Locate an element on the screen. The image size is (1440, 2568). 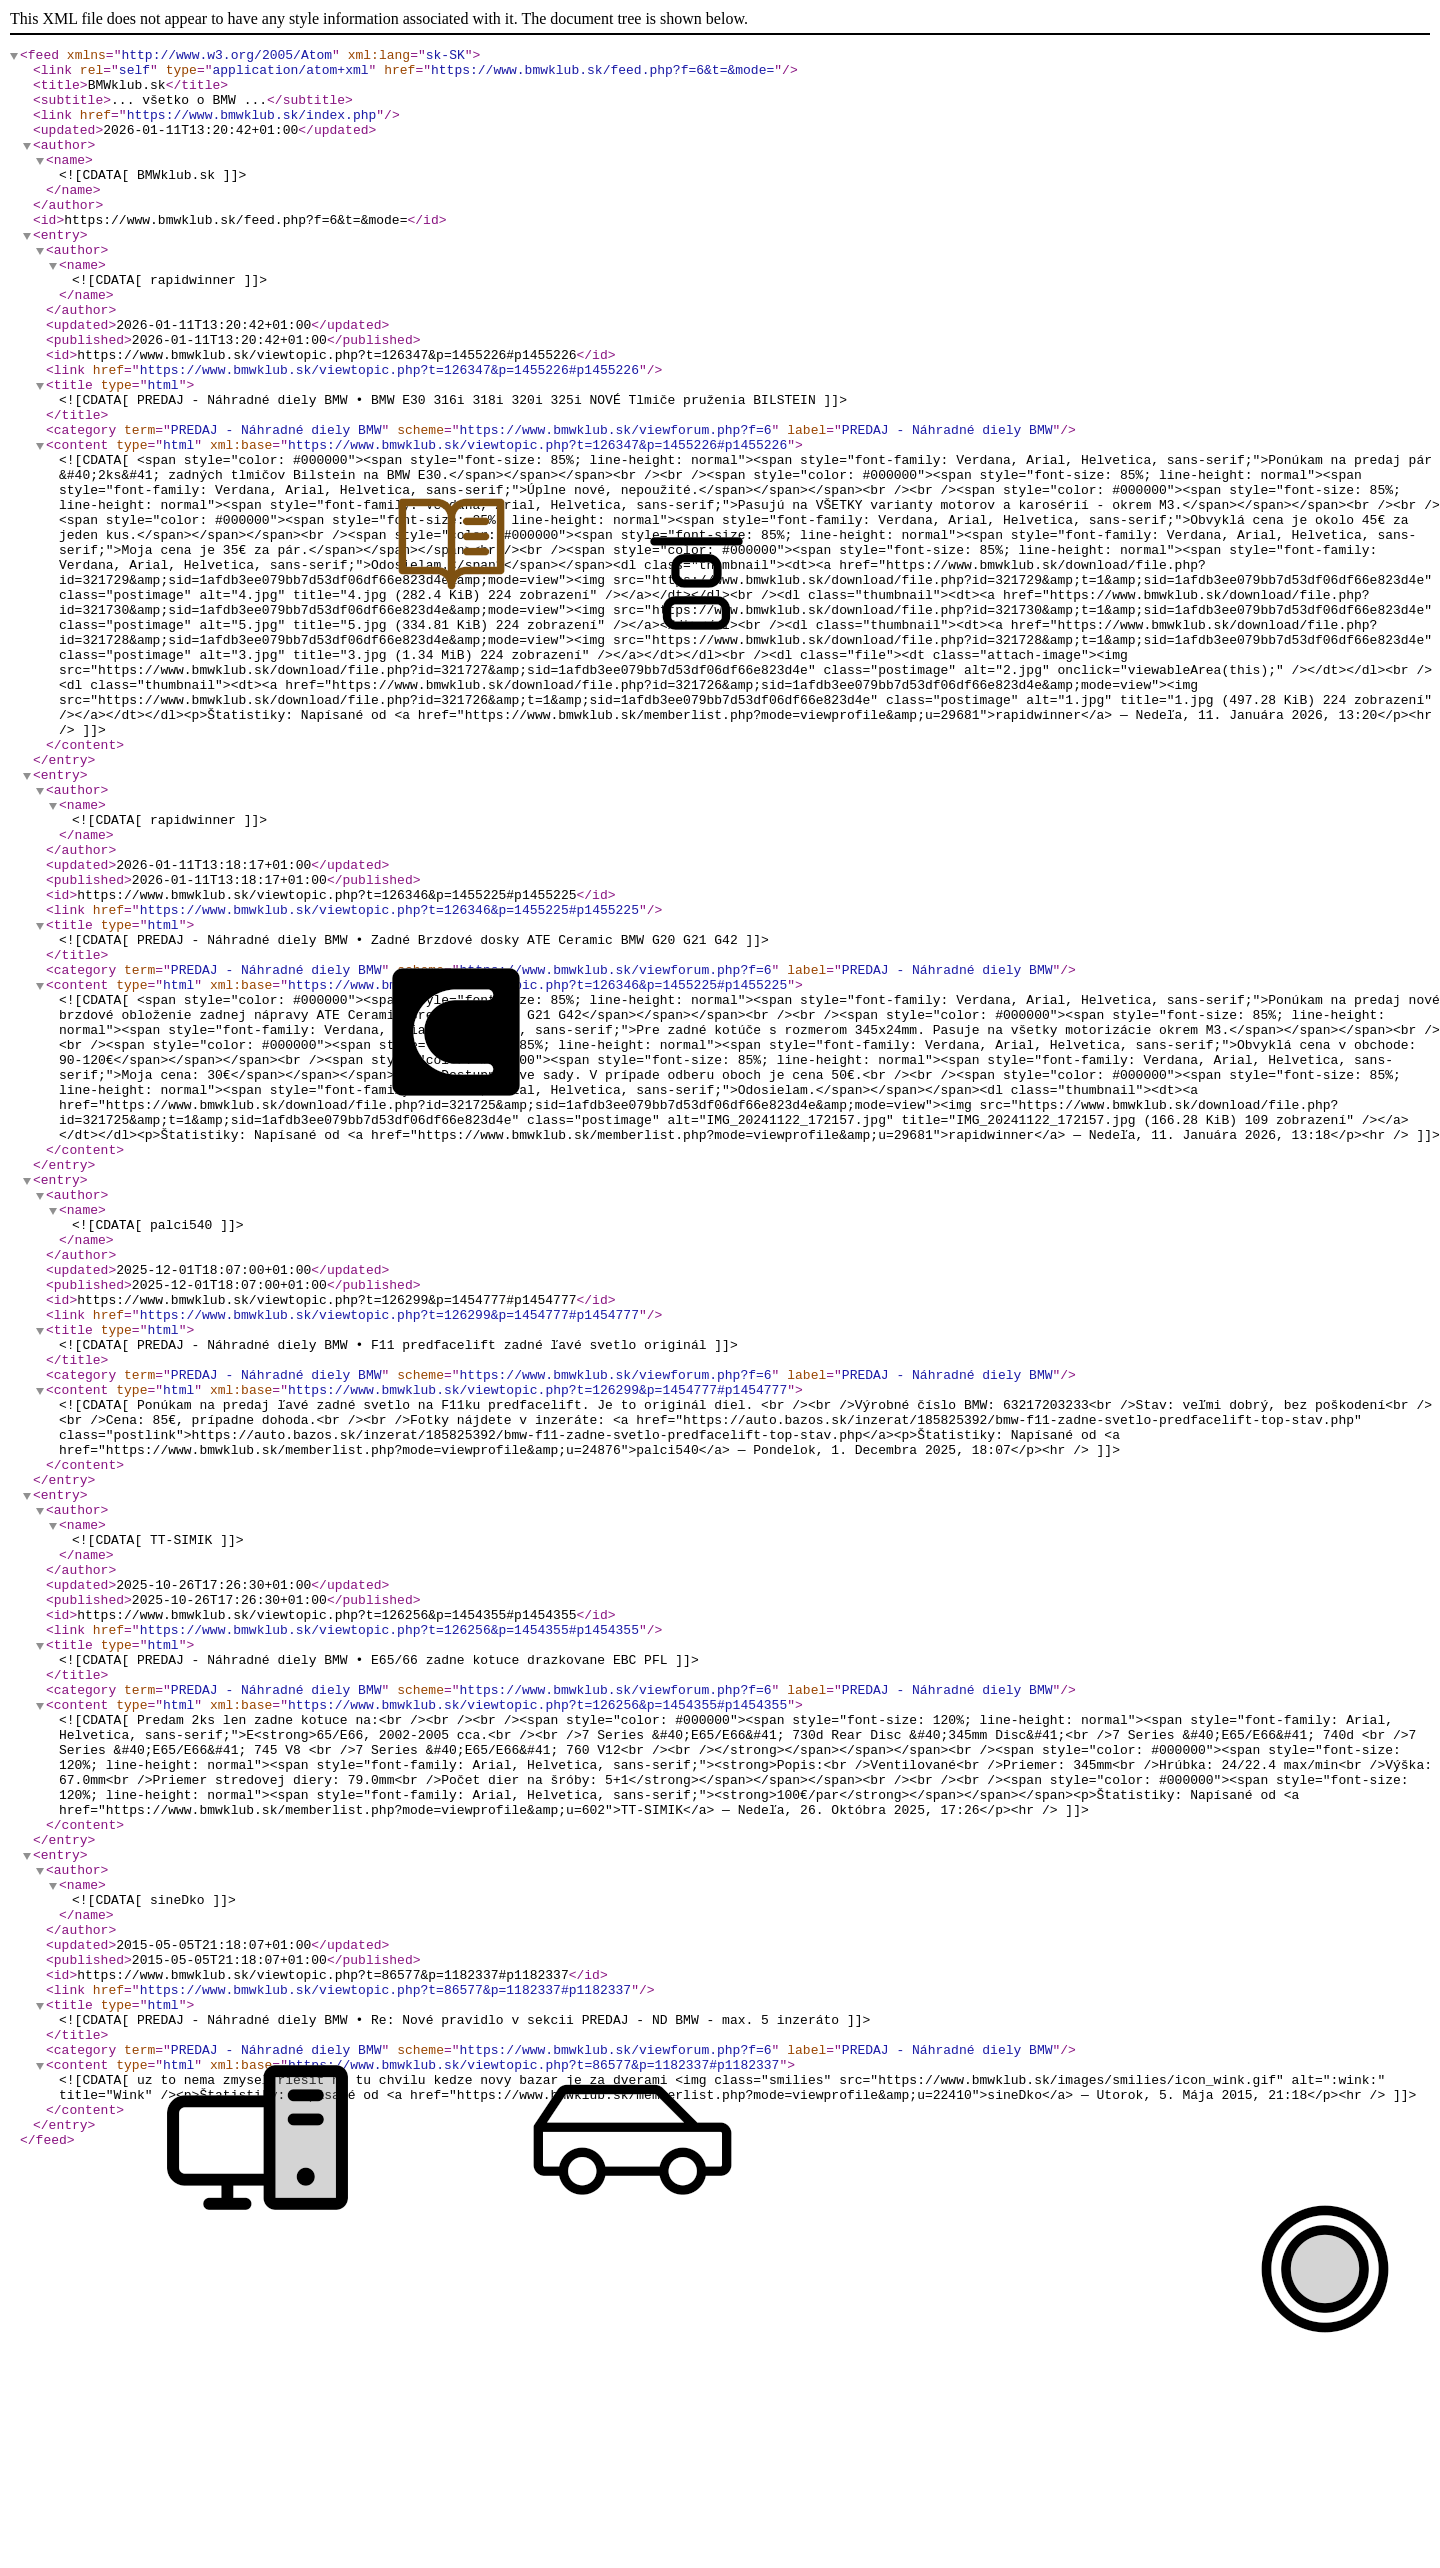
start recording audio or video is located at coordinates (1325, 2269).